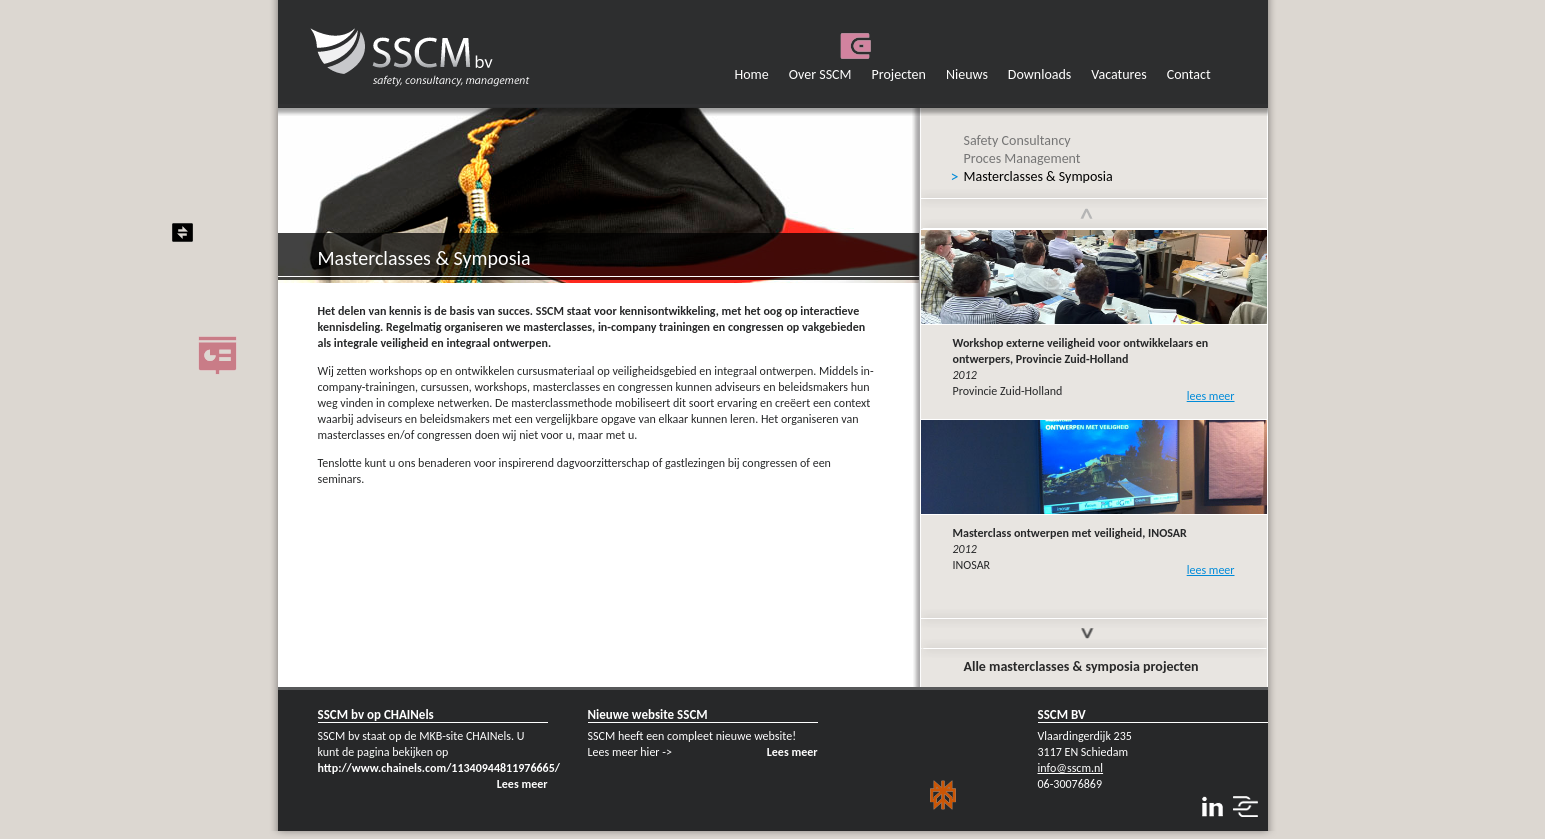 The height and width of the screenshot is (839, 1545). What do you see at coordinates (943, 795) in the screenshot?
I see `open perplexity ai app` at bounding box center [943, 795].